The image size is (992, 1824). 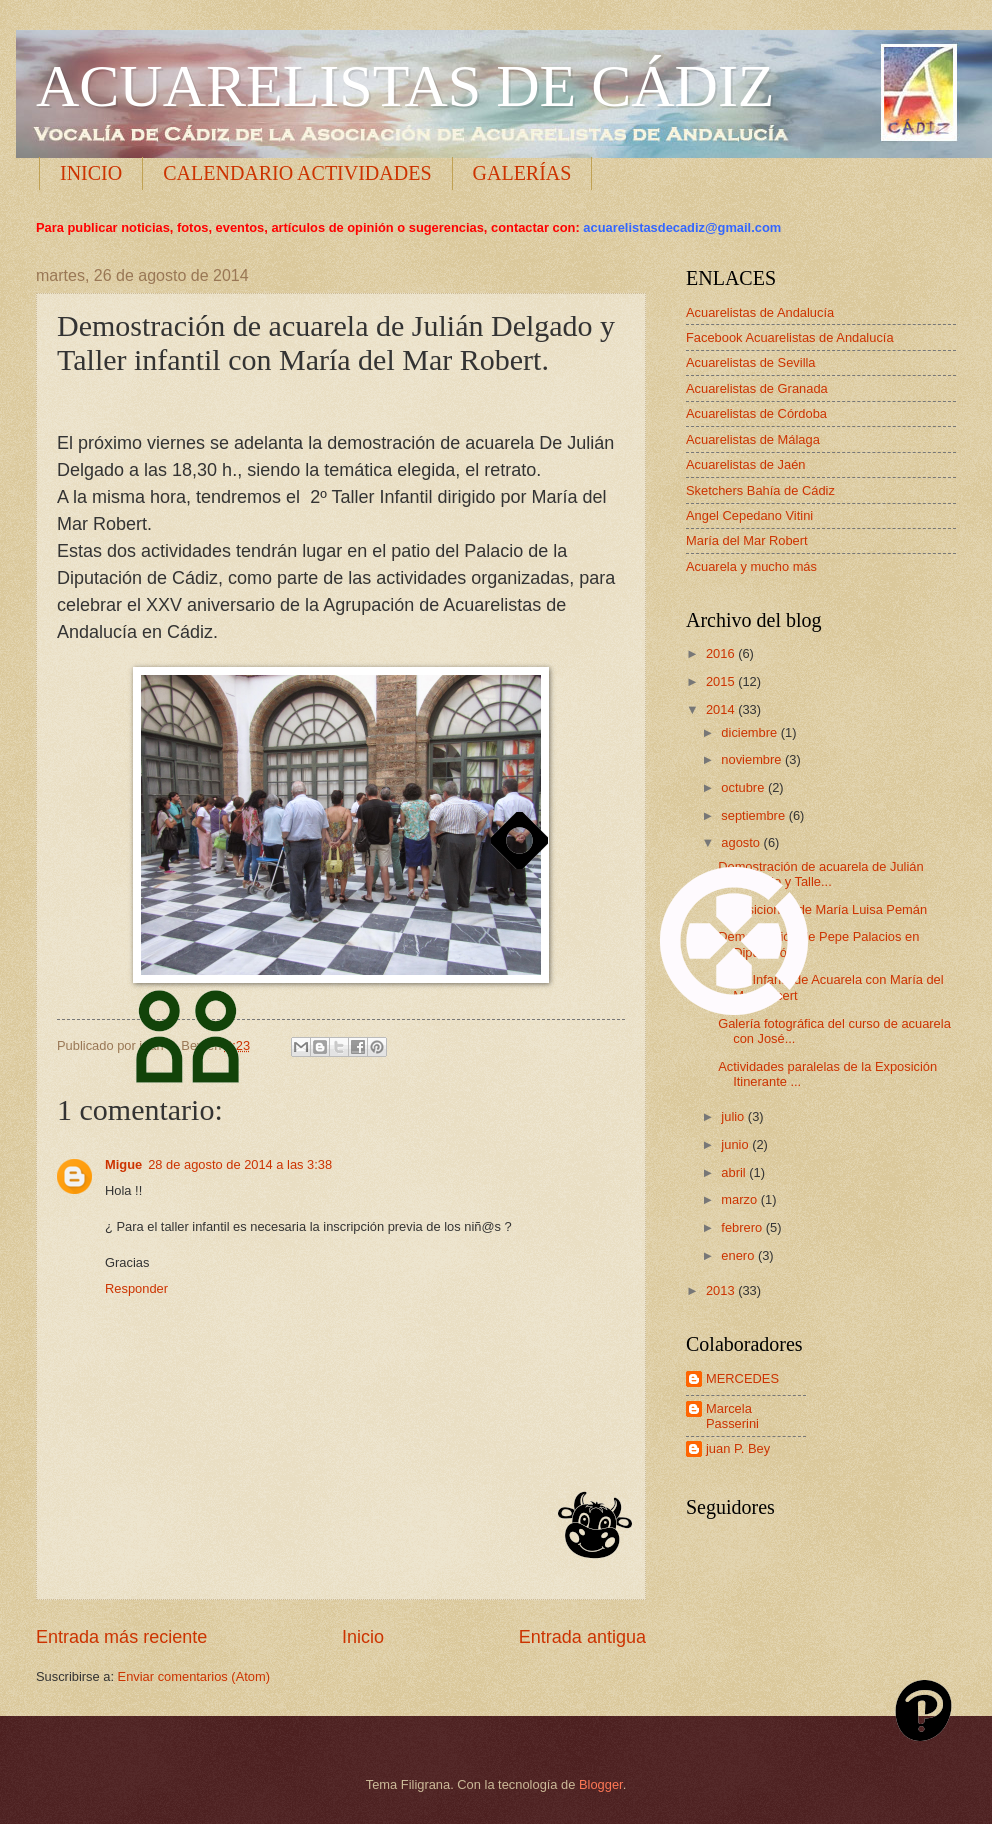 I want to click on visit opencritic website for game reviews, so click(x=734, y=941).